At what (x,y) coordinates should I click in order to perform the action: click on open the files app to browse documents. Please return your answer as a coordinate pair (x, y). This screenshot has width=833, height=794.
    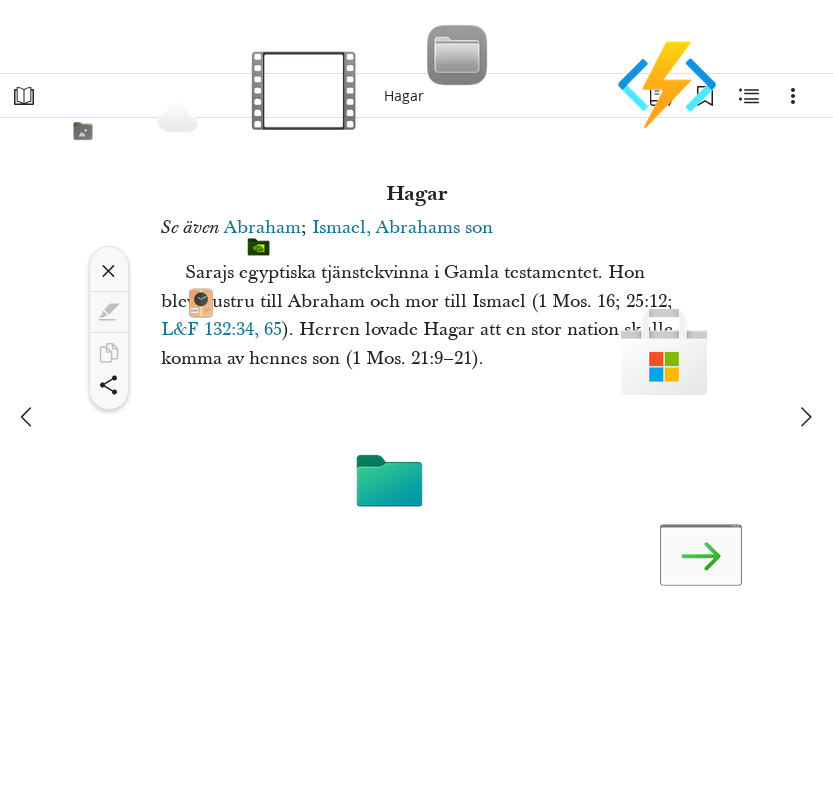
    Looking at the image, I should click on (457, 55).